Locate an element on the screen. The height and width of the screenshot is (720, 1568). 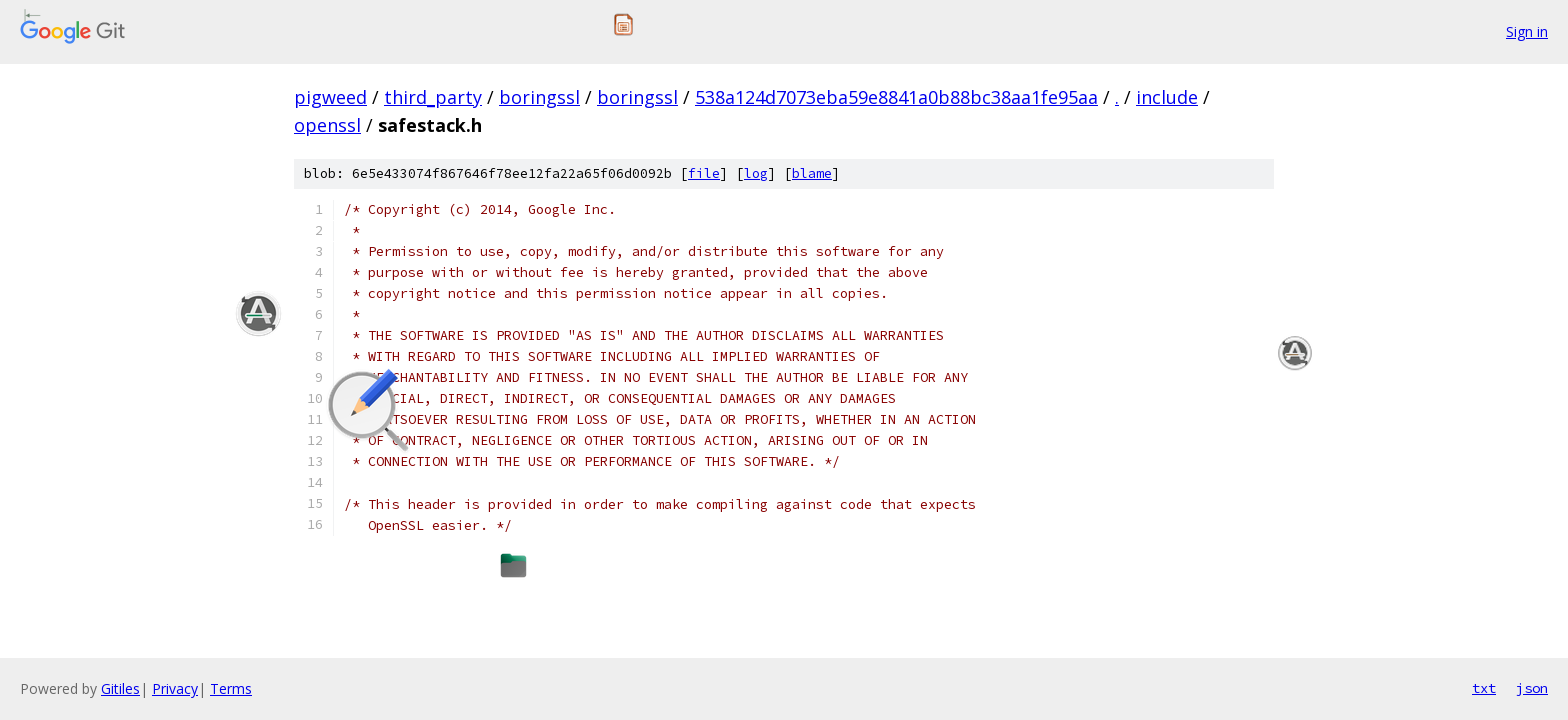
open system software update application is located at coordinates (258, 313).